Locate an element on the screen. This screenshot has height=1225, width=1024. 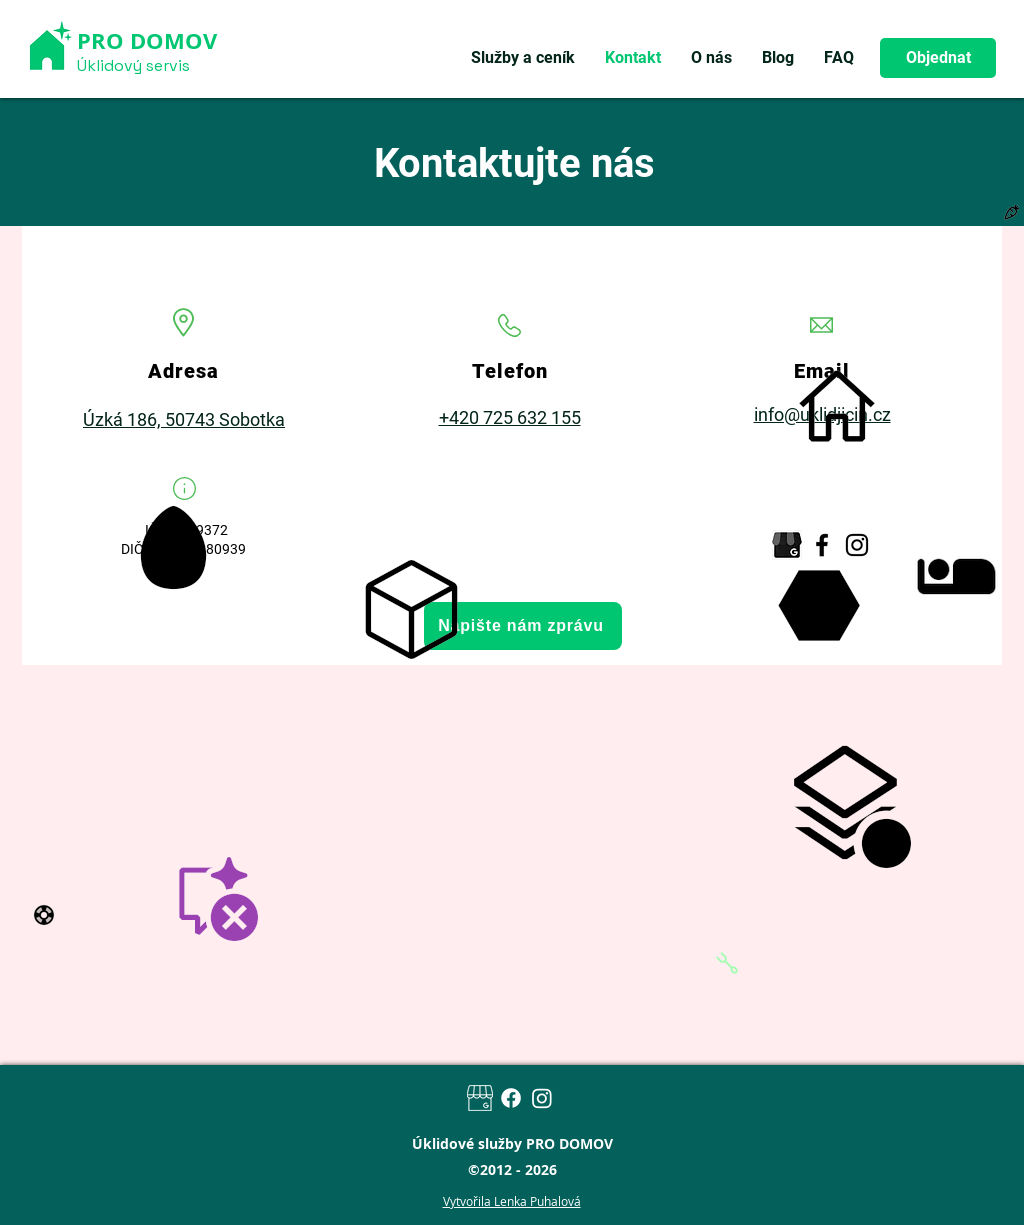
layers with unread notification or update available is located at coordinates (845, 802).